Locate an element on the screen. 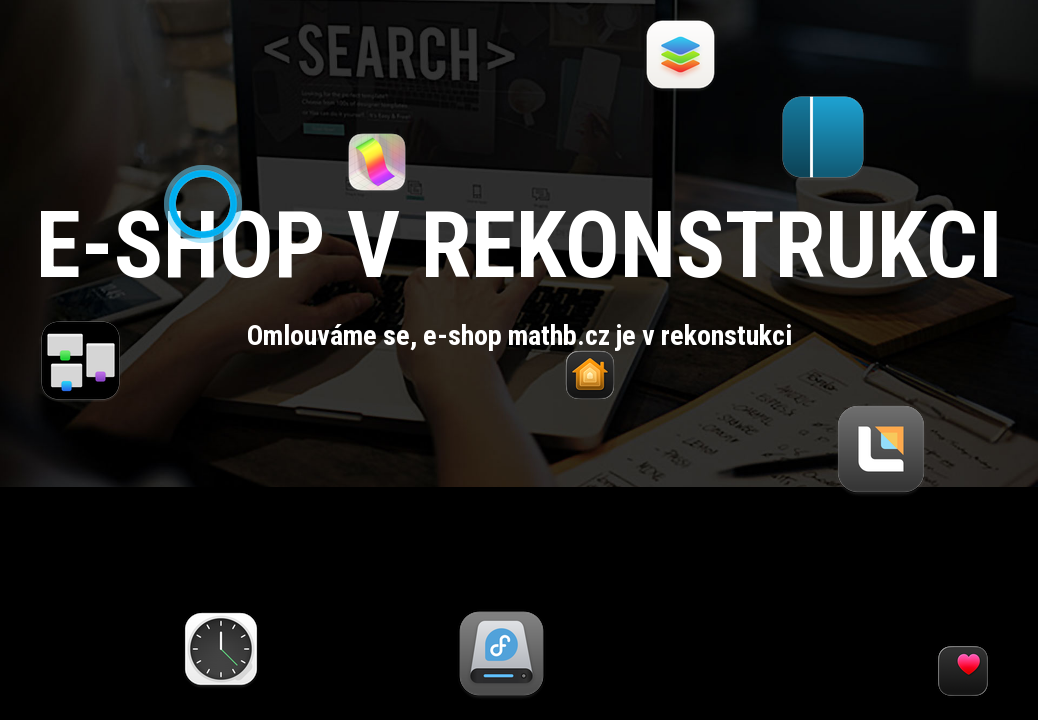 The width and height of the screenshot is (1038, 720). open the health app is located at coordinates (963, 671).